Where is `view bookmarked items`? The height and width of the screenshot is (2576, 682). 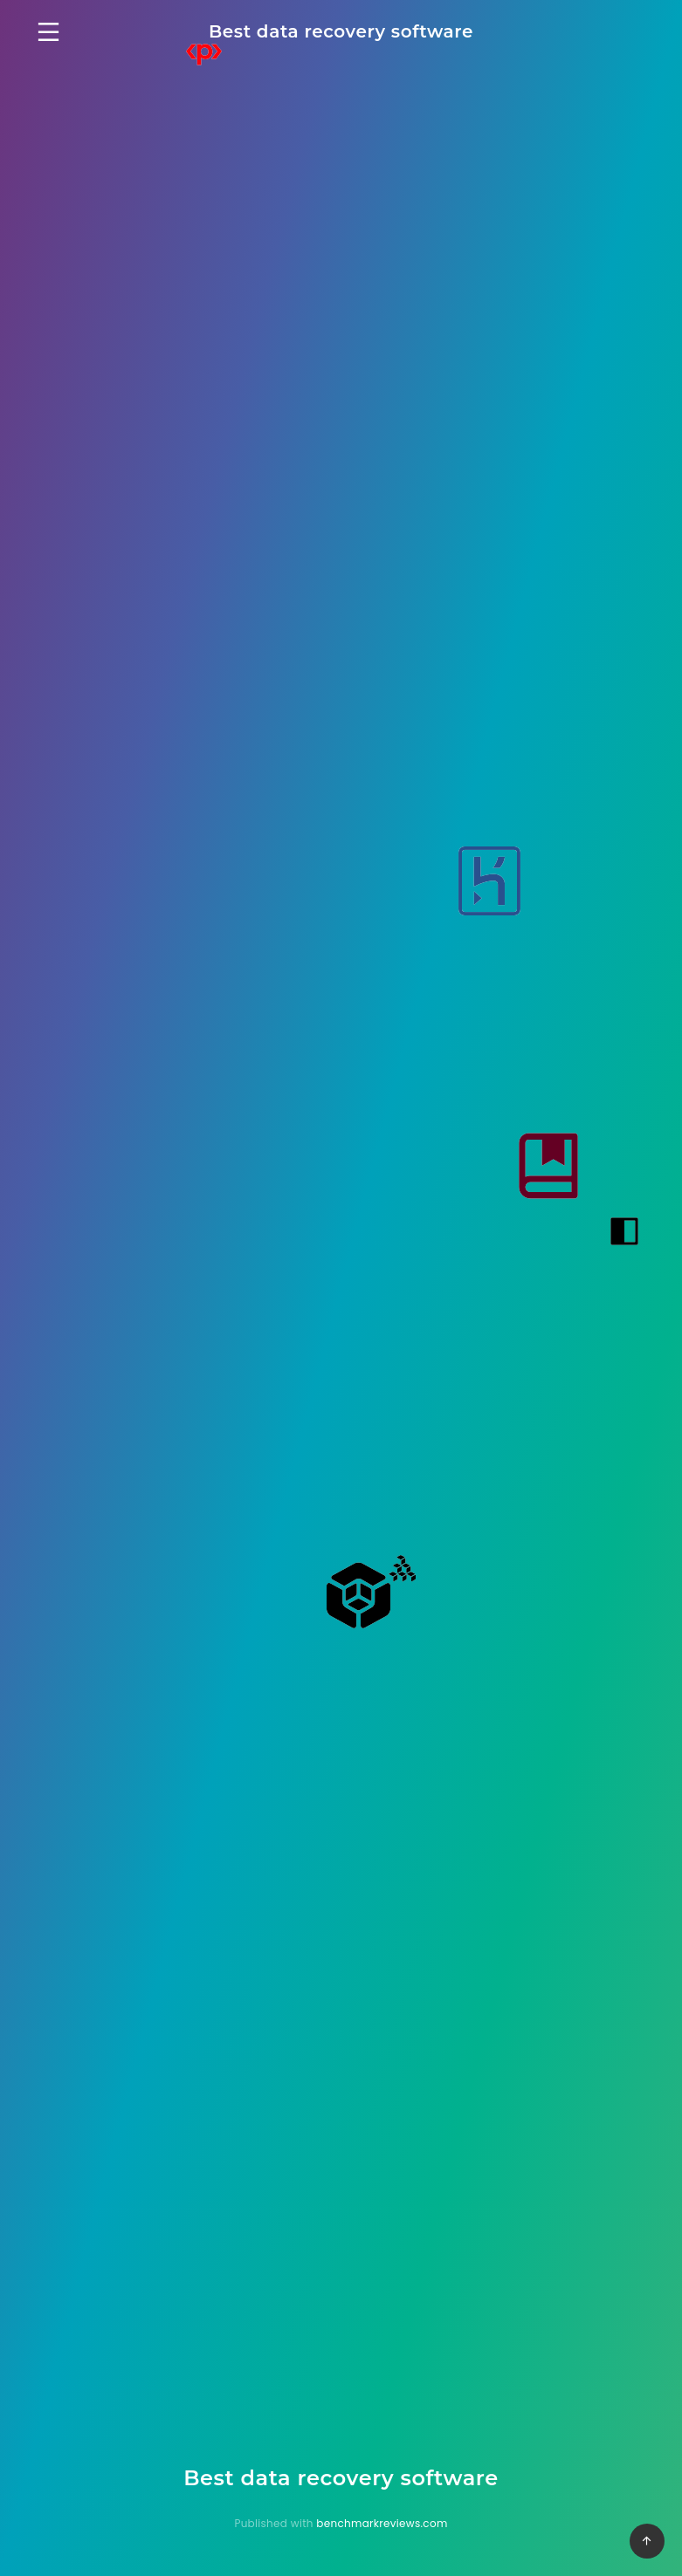 view bookmarked items is located at coordinates (548, 1166).